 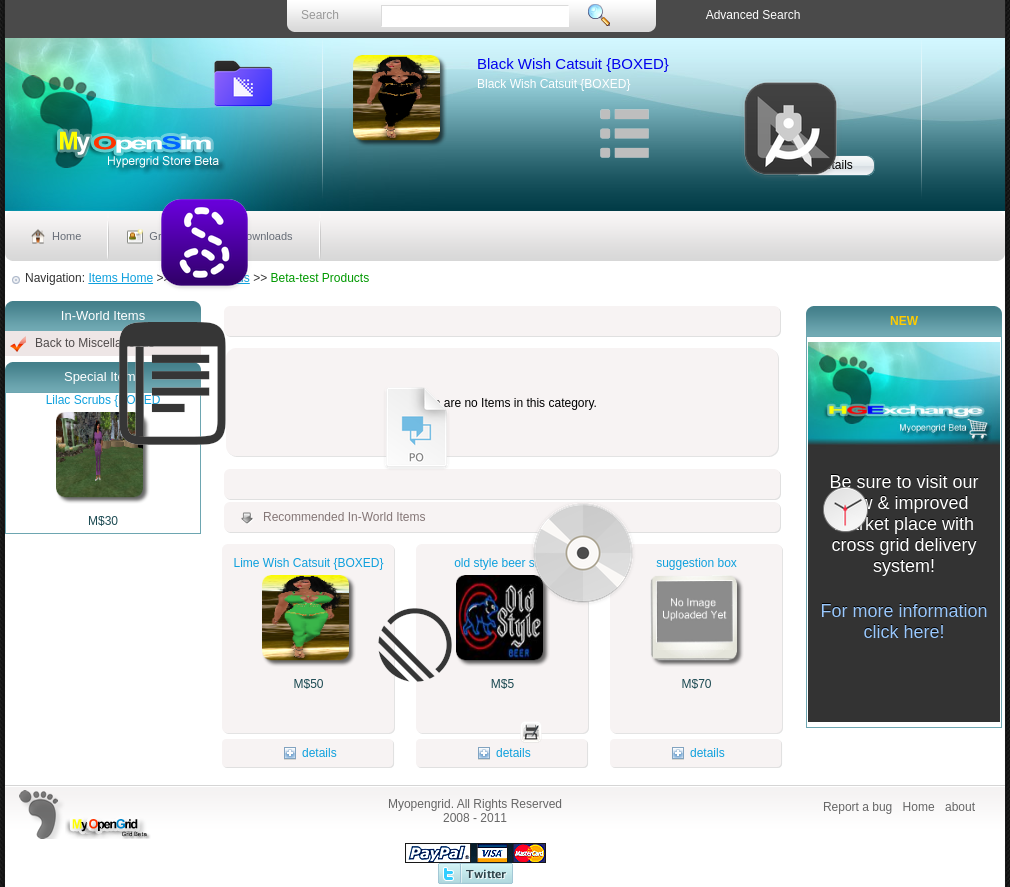 I want to click on open linear app, so click(x=415, y=645).